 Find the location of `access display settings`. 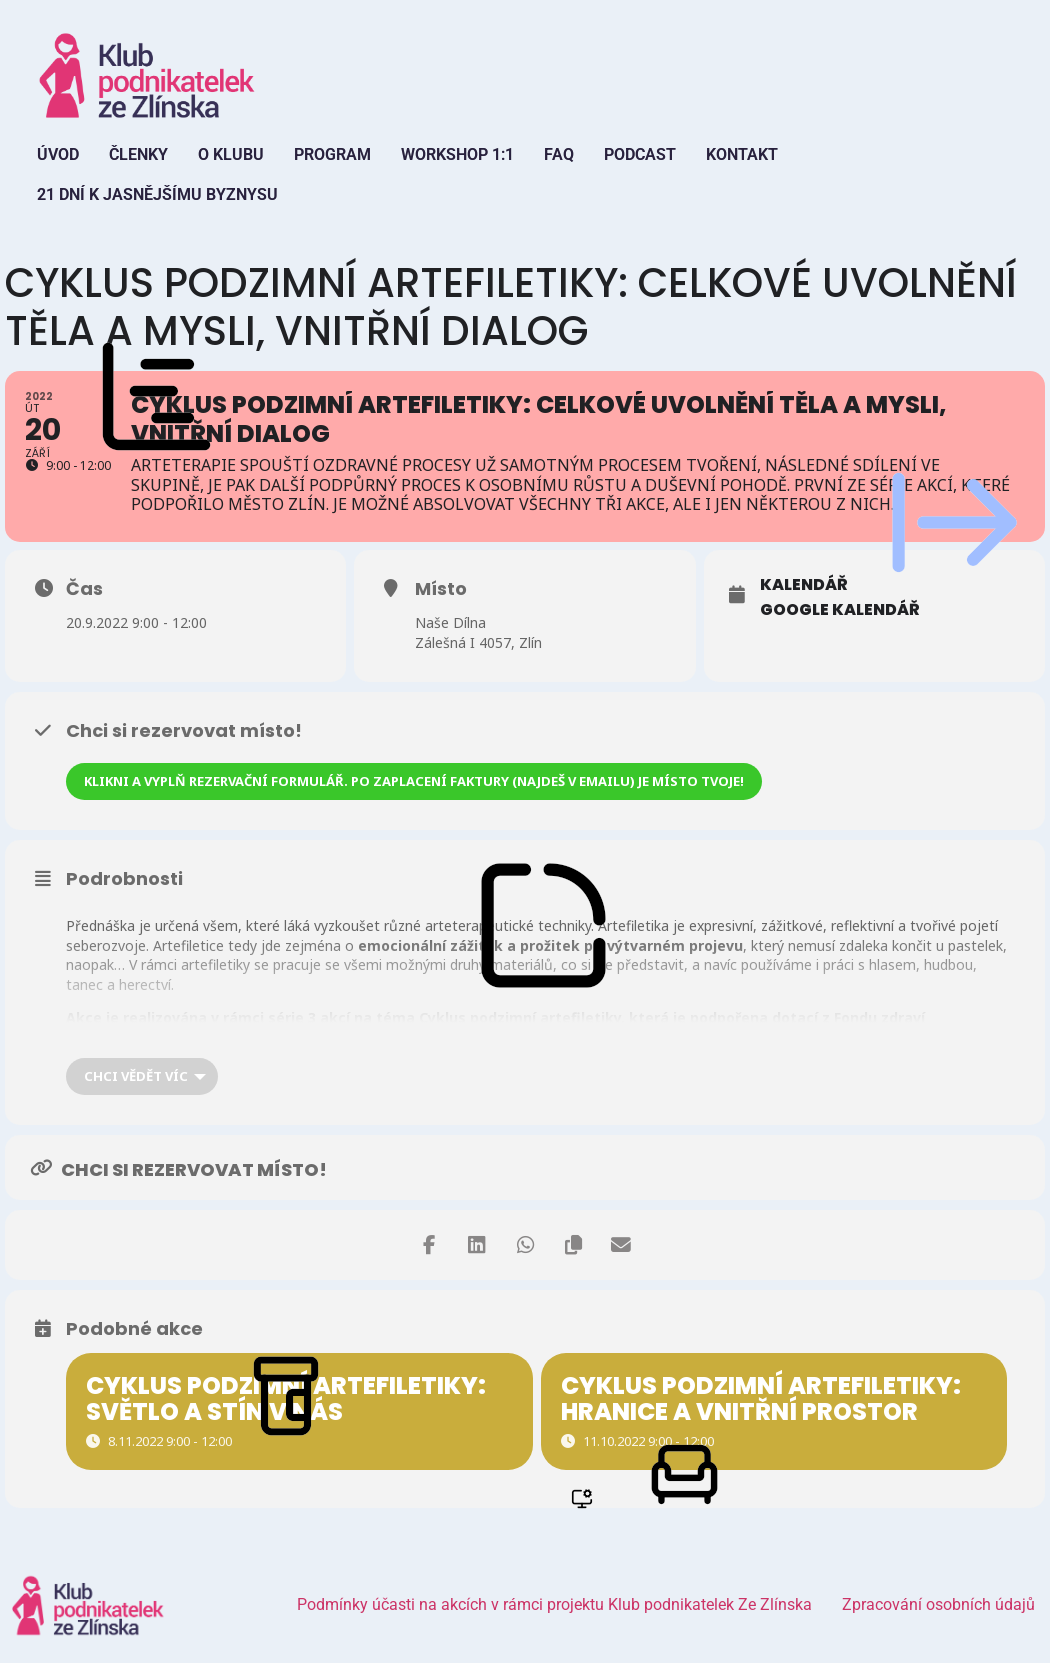

access display settings is located at coordinates (582, 1499).